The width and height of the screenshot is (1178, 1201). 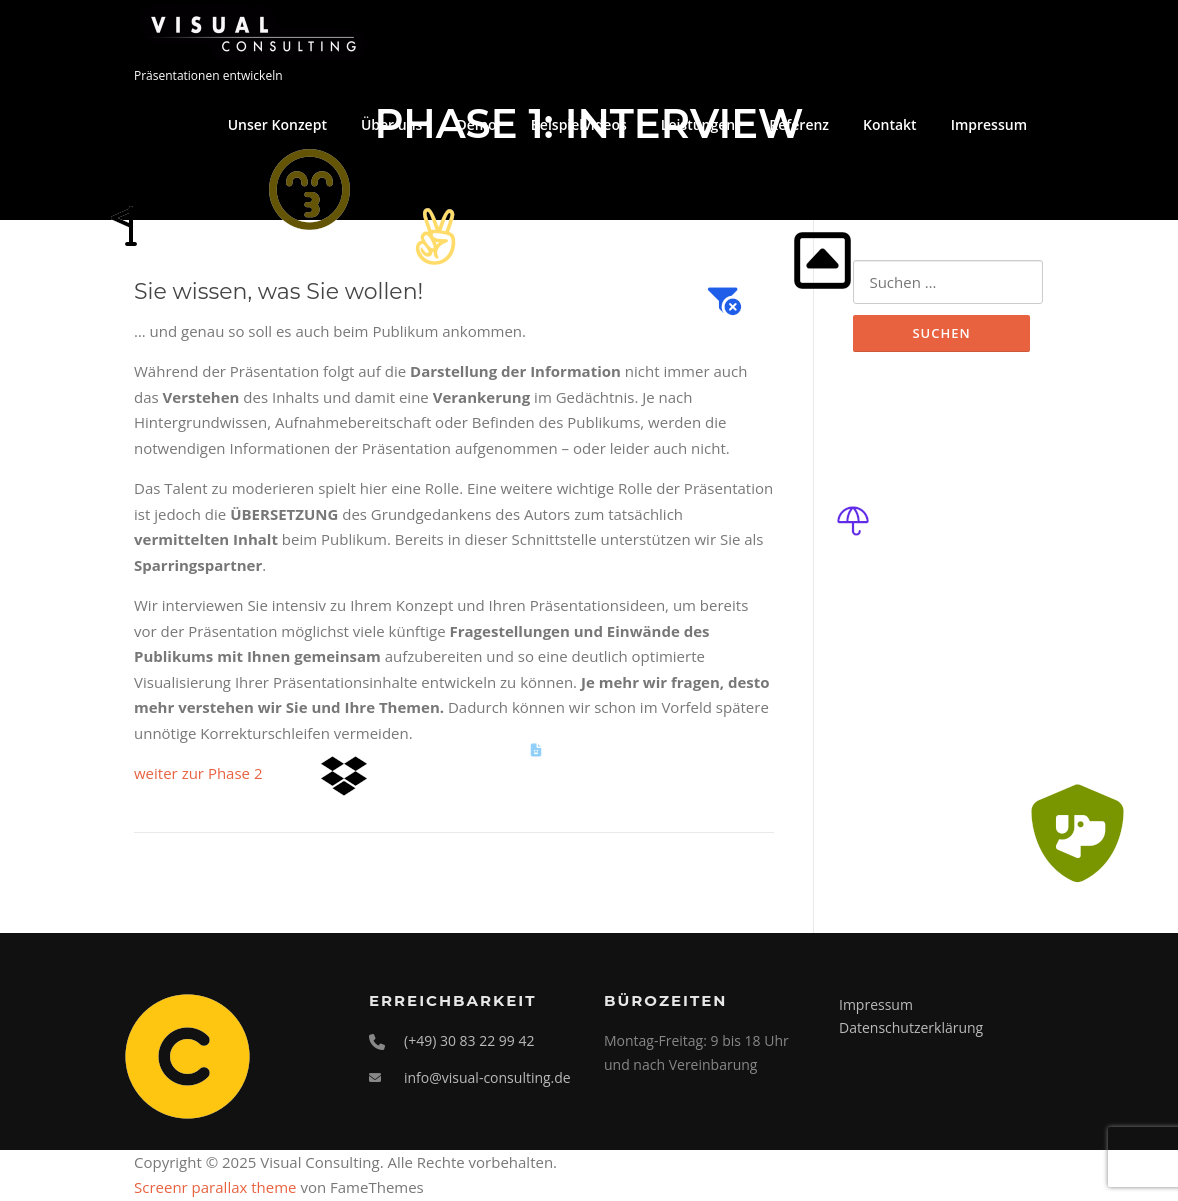 I want to click on view weather protection or rain forecast, so click(x=853, y=521).